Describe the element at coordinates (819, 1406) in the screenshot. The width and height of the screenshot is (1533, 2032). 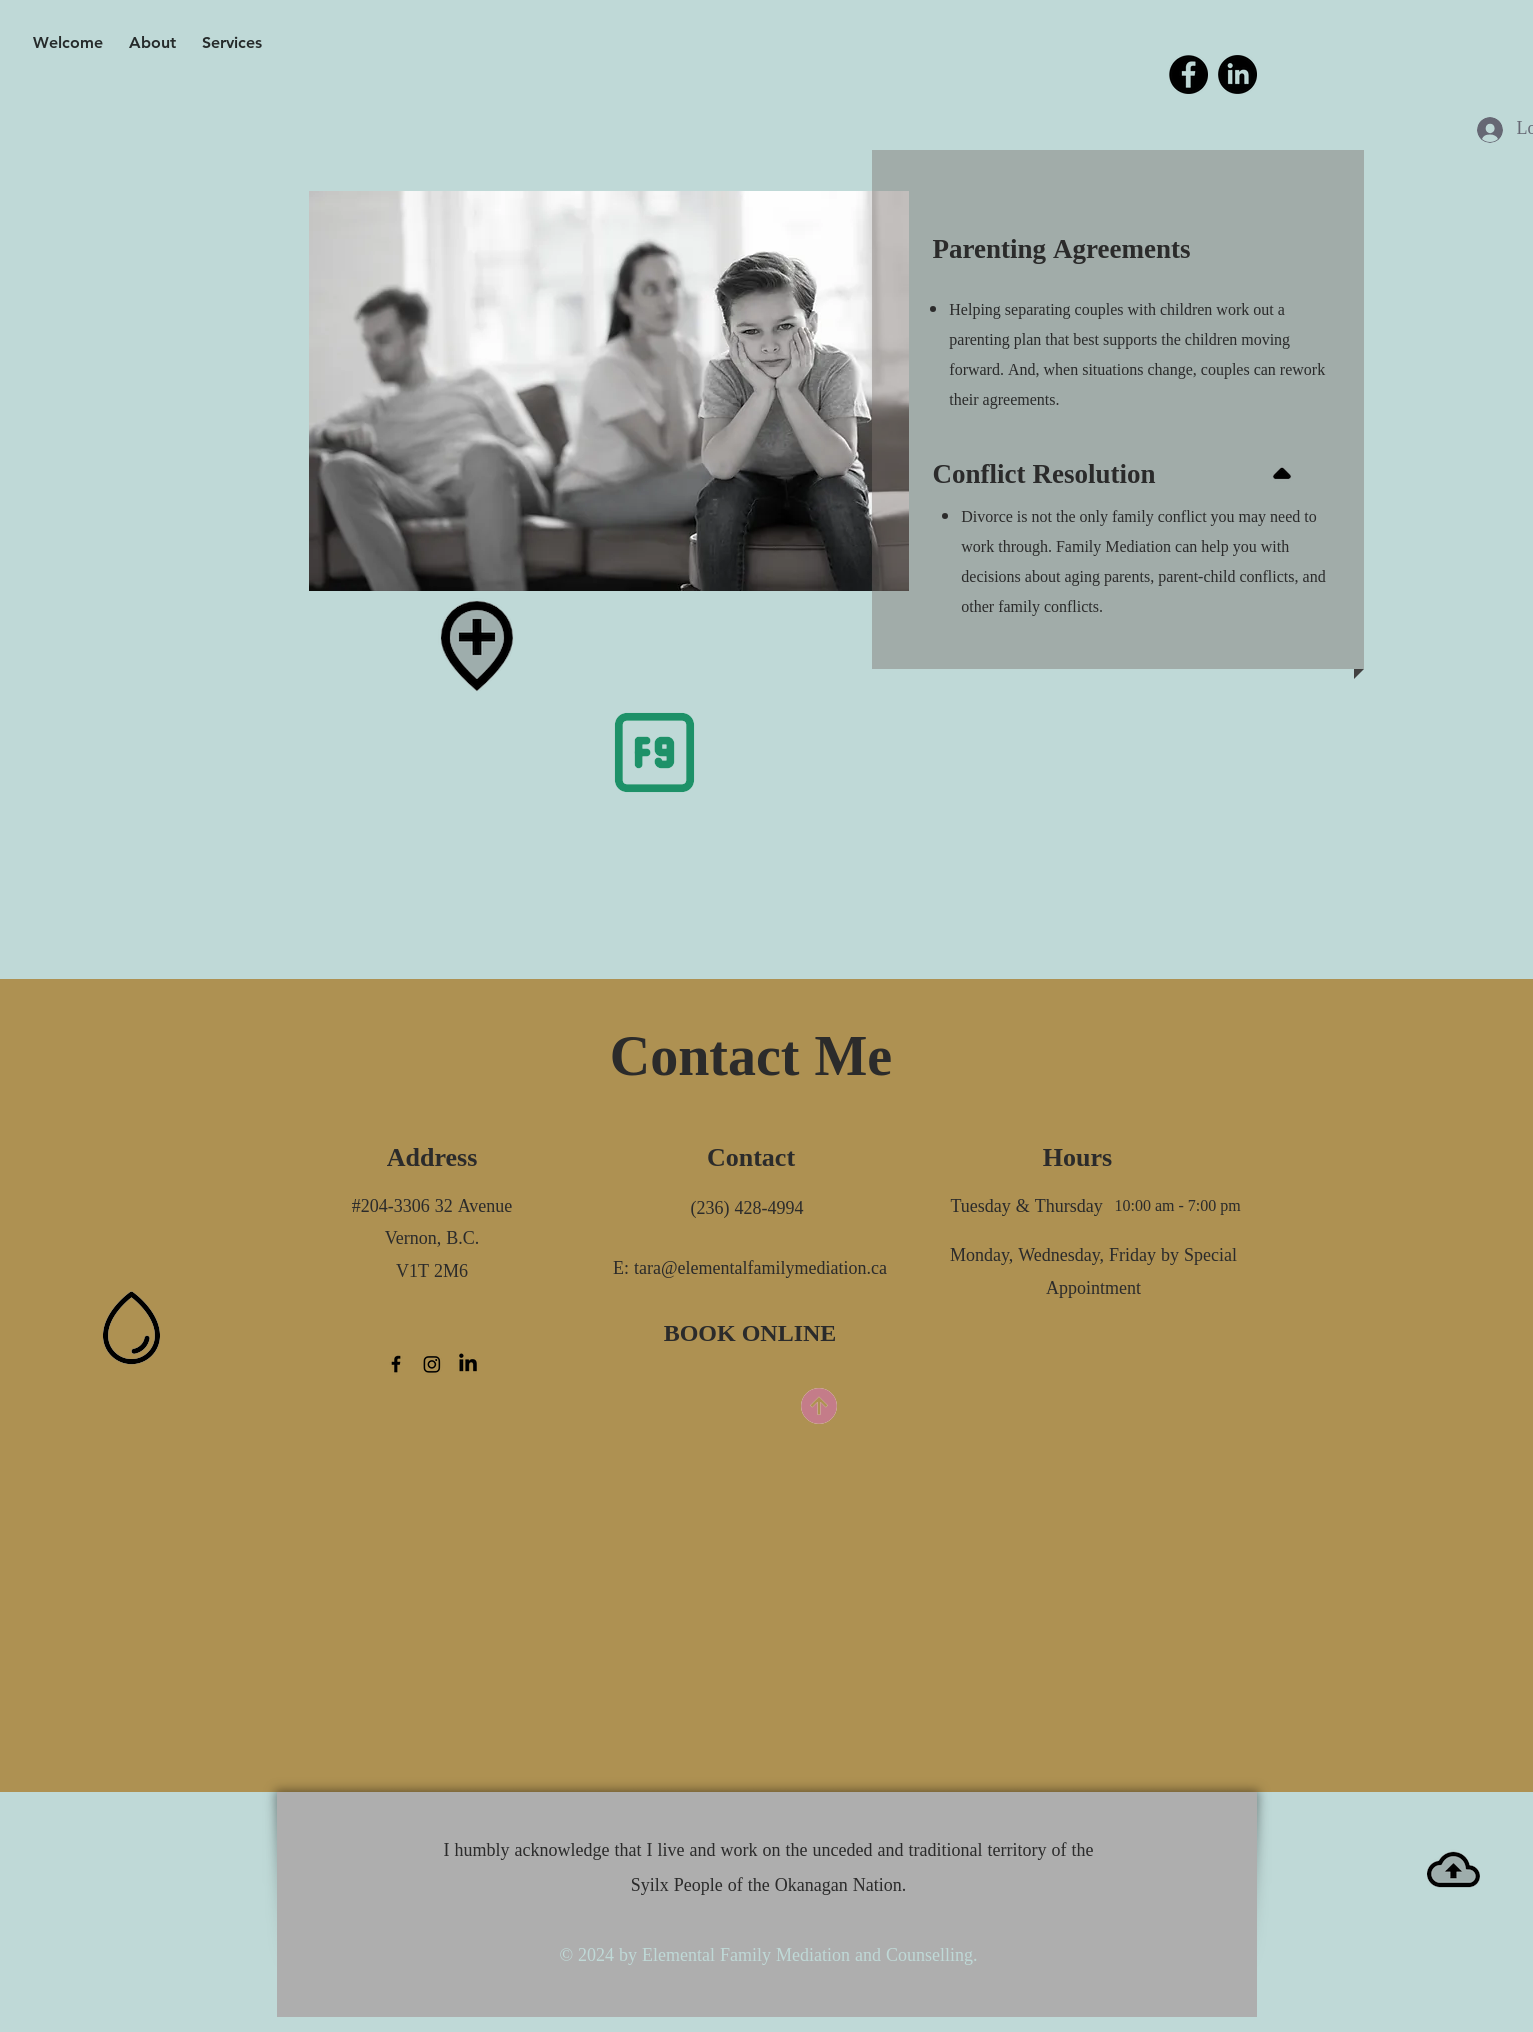
I see `scroll to top of page` at that location.